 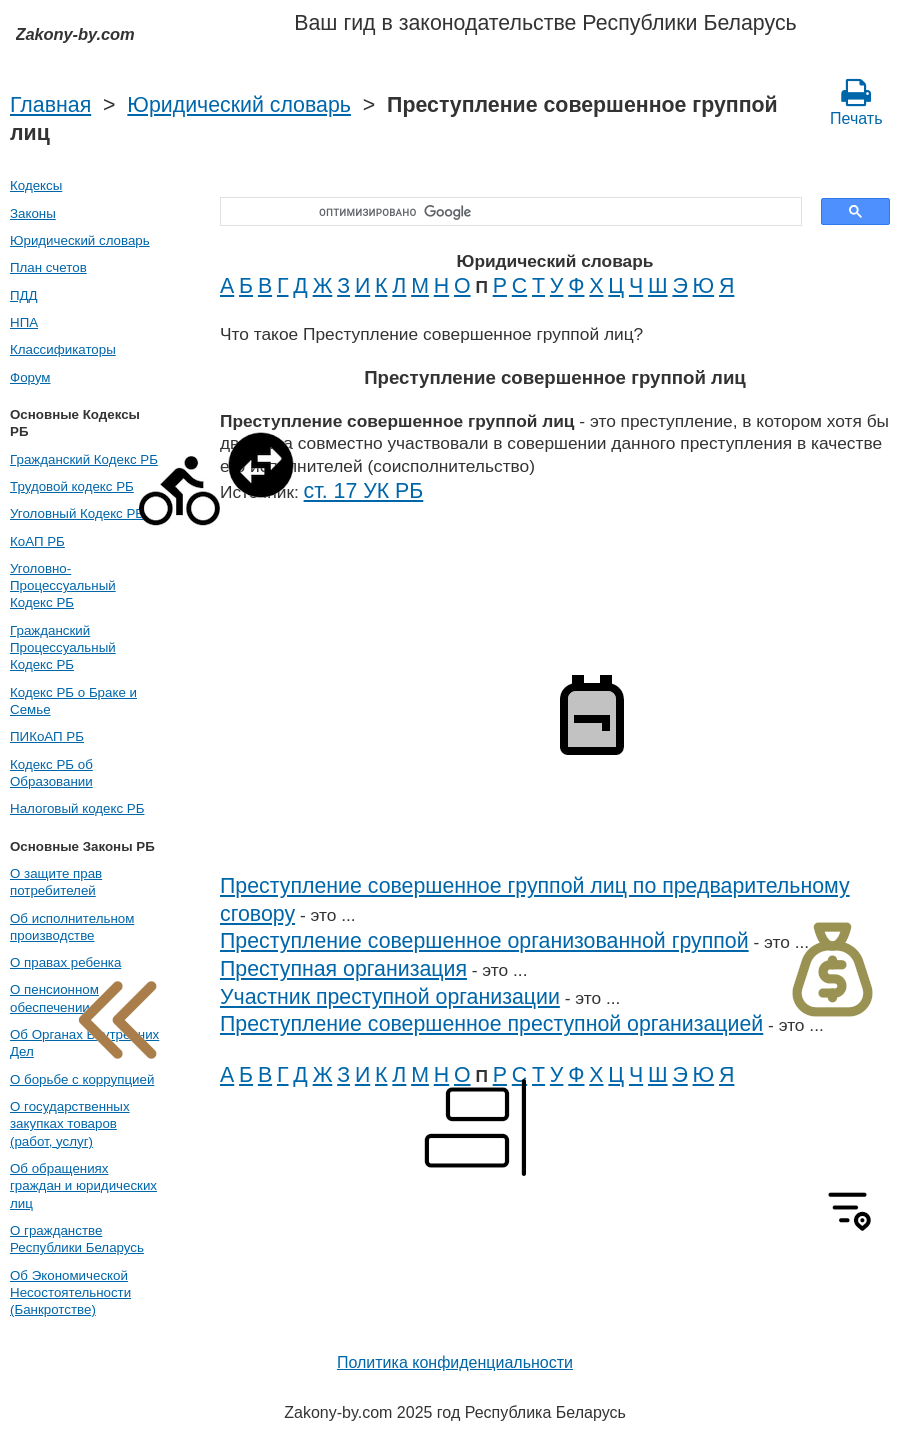 What do you see at coordinates (592, 715) in the screenshot?
I see `access your backpack or inventory` at bounding box center [592, 715].